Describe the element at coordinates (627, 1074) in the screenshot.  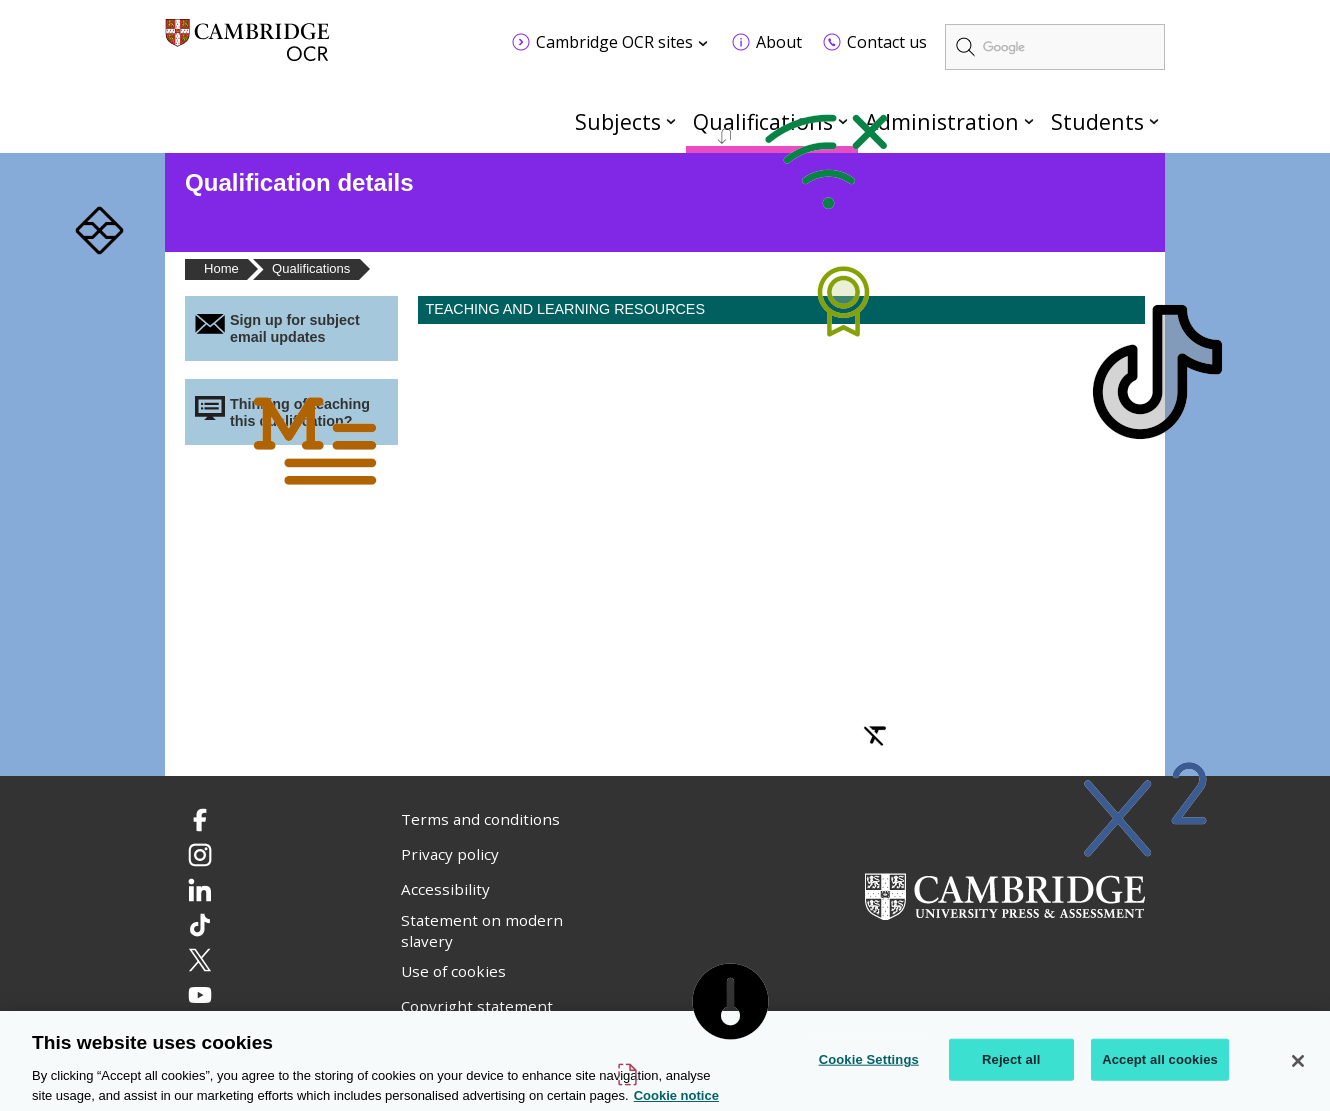
I see `indicates a draft or incomplete file` at that location.